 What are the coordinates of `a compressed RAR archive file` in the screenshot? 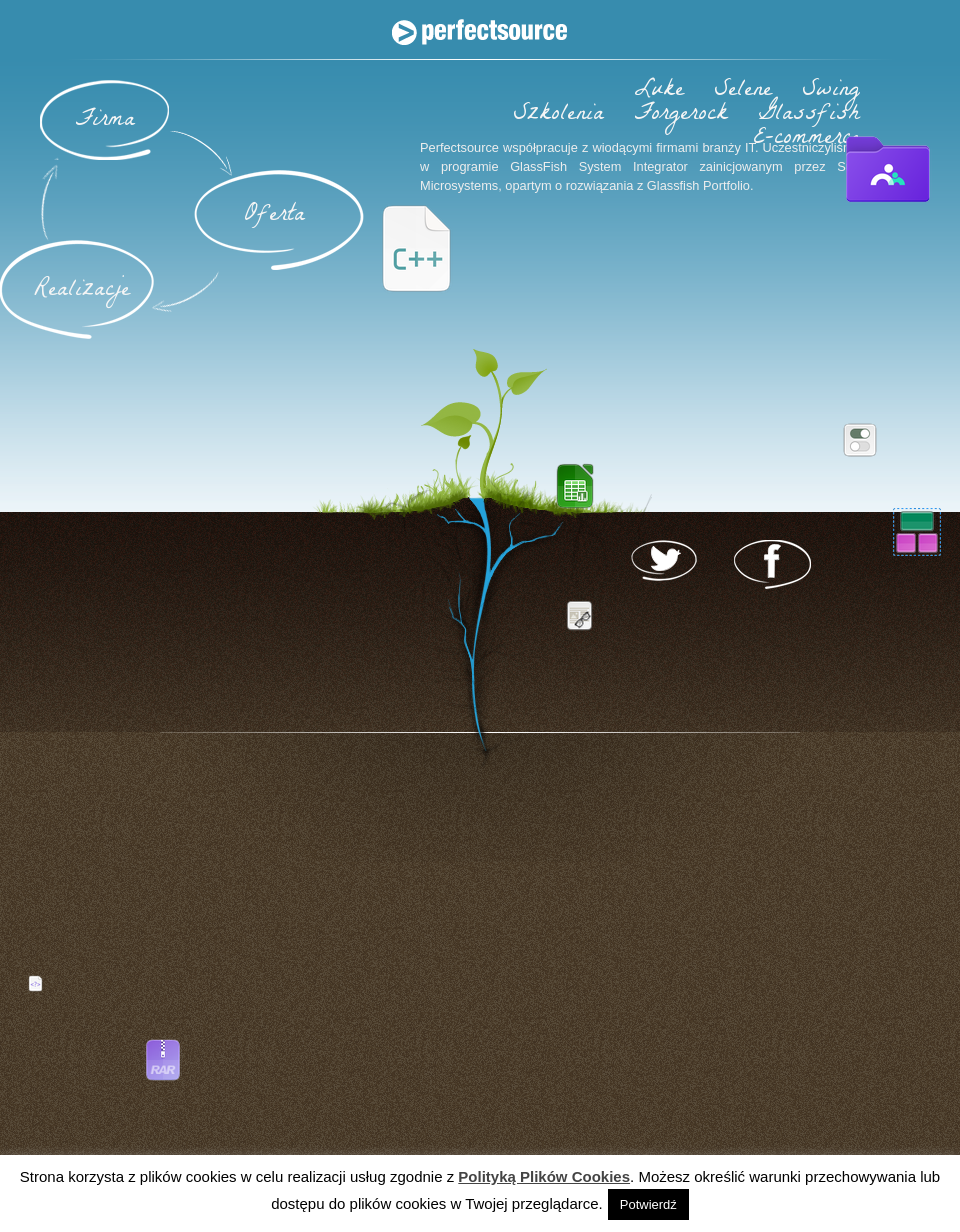 It's located at (163, 1060).